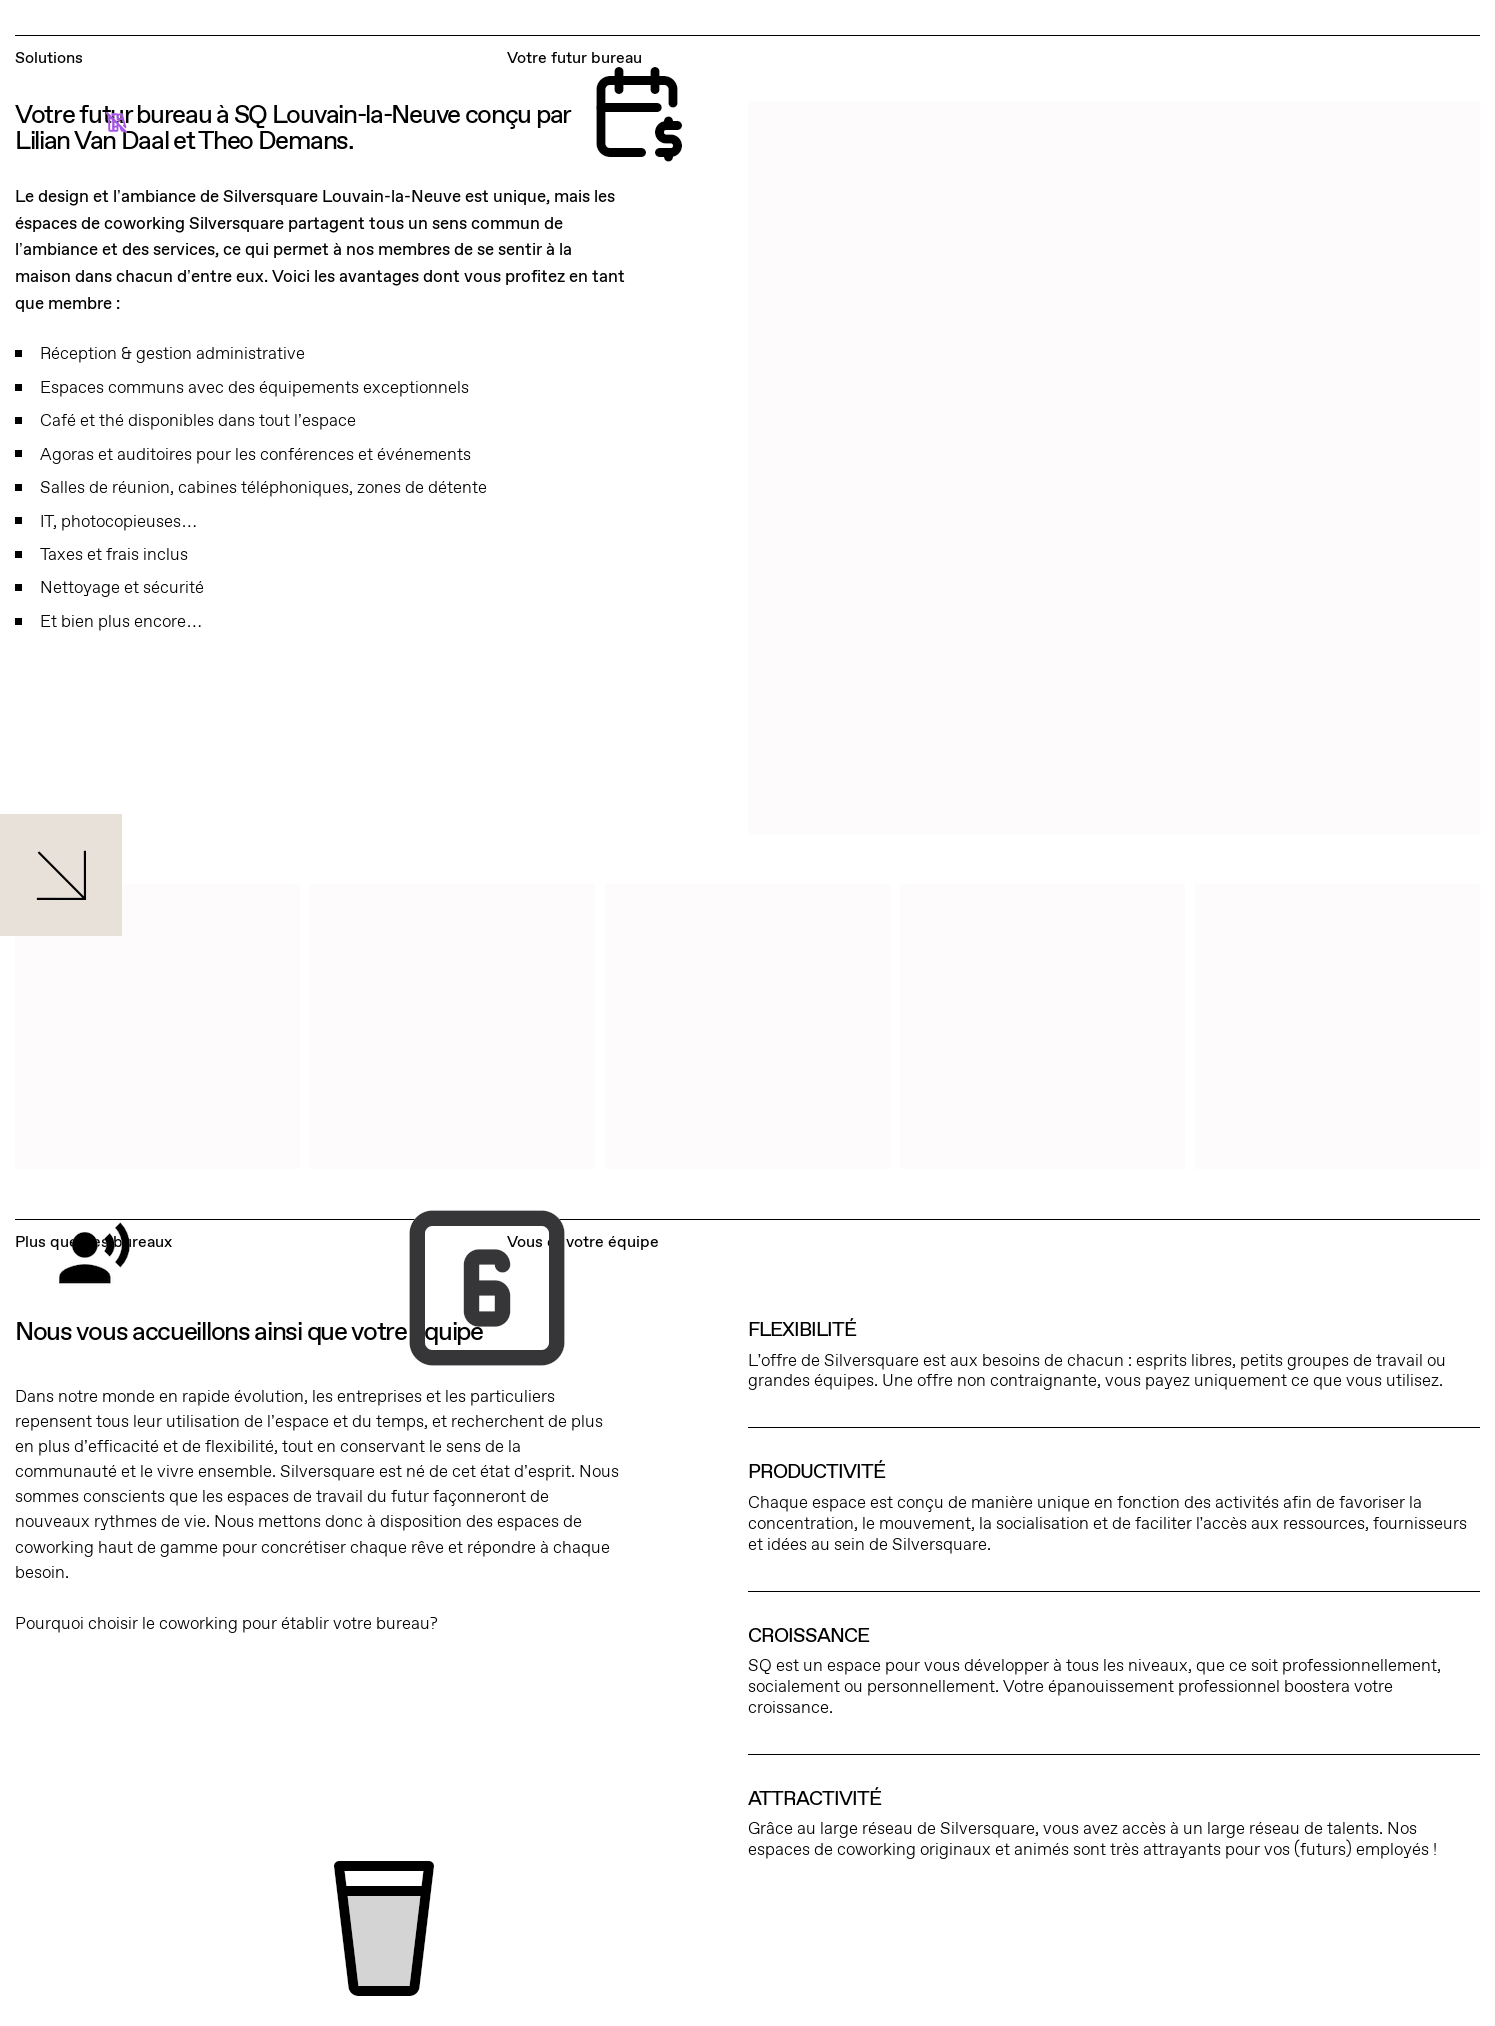 This screenshot has height=2026, width=1495. What do you see at coordinates (116, 122) in the screenshot?
I see `library or reading feature unavailable` at bounding box center [116, 122].